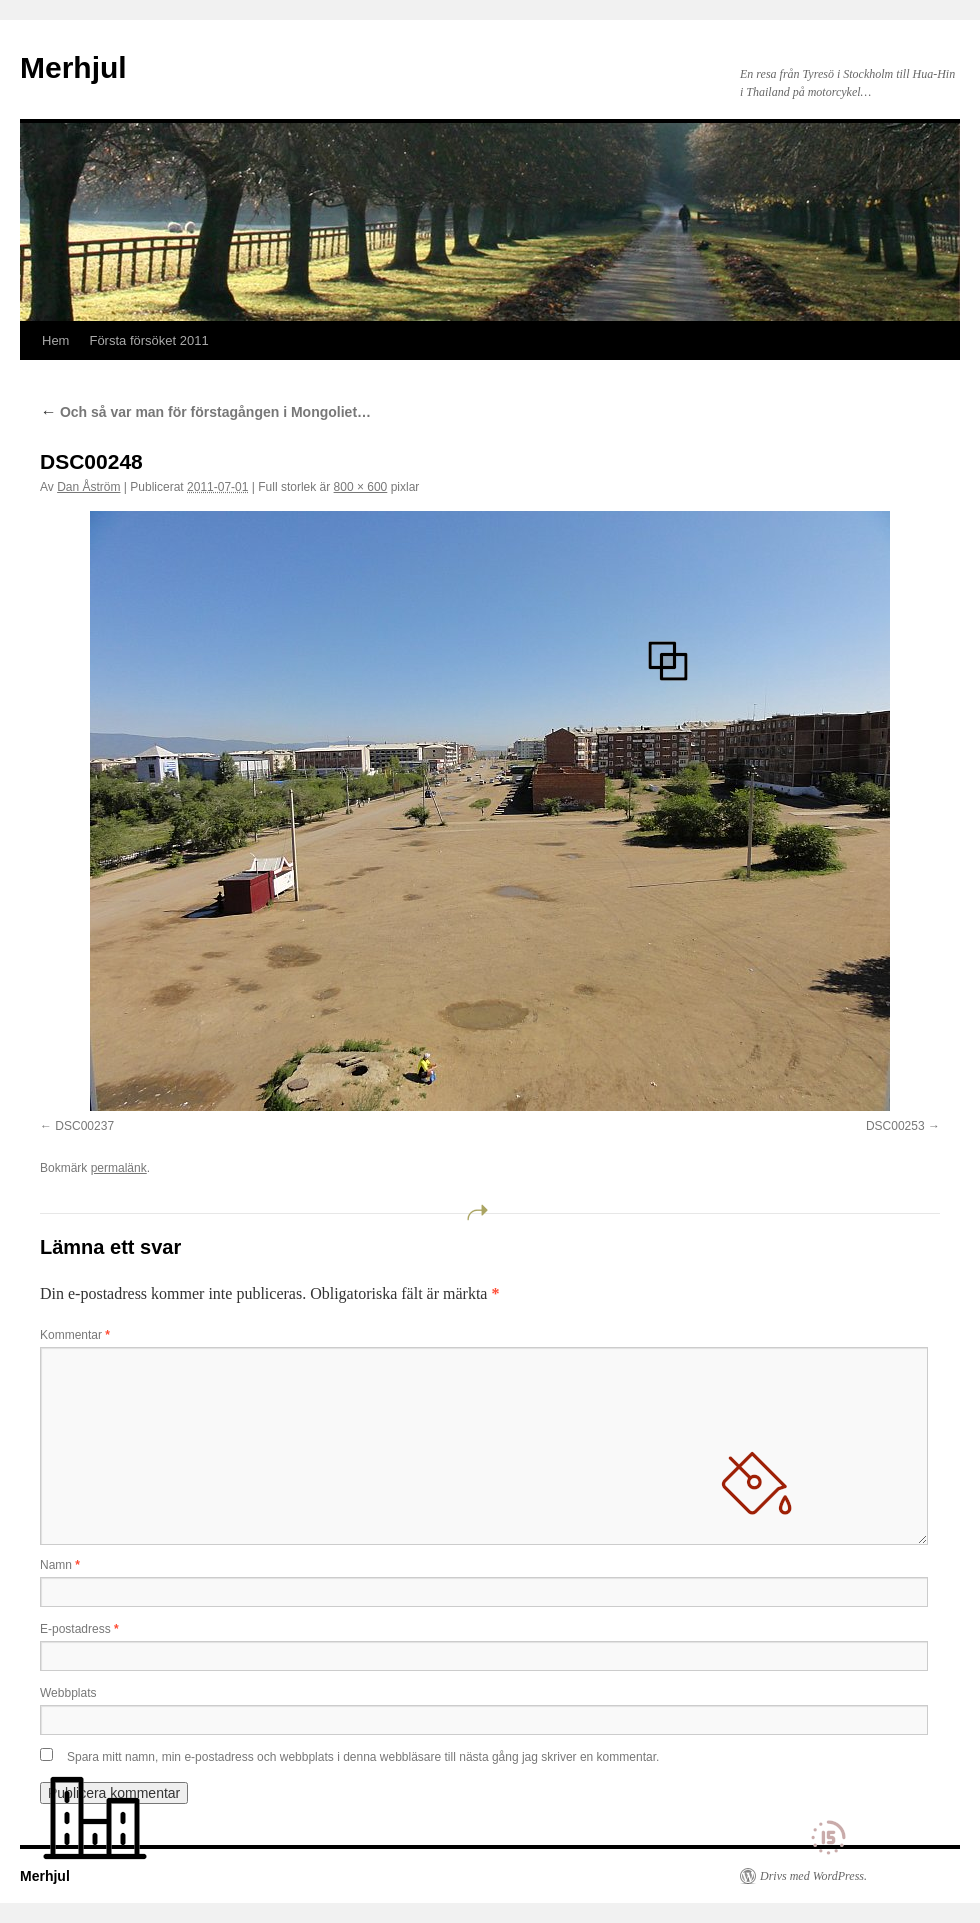 Image resolution: width=980 pixels, height=1923 pixels. What do you see at coordinates (477, 1212) in the screenshot?
I see `share or forward content` at bounding box center [477, 1212].